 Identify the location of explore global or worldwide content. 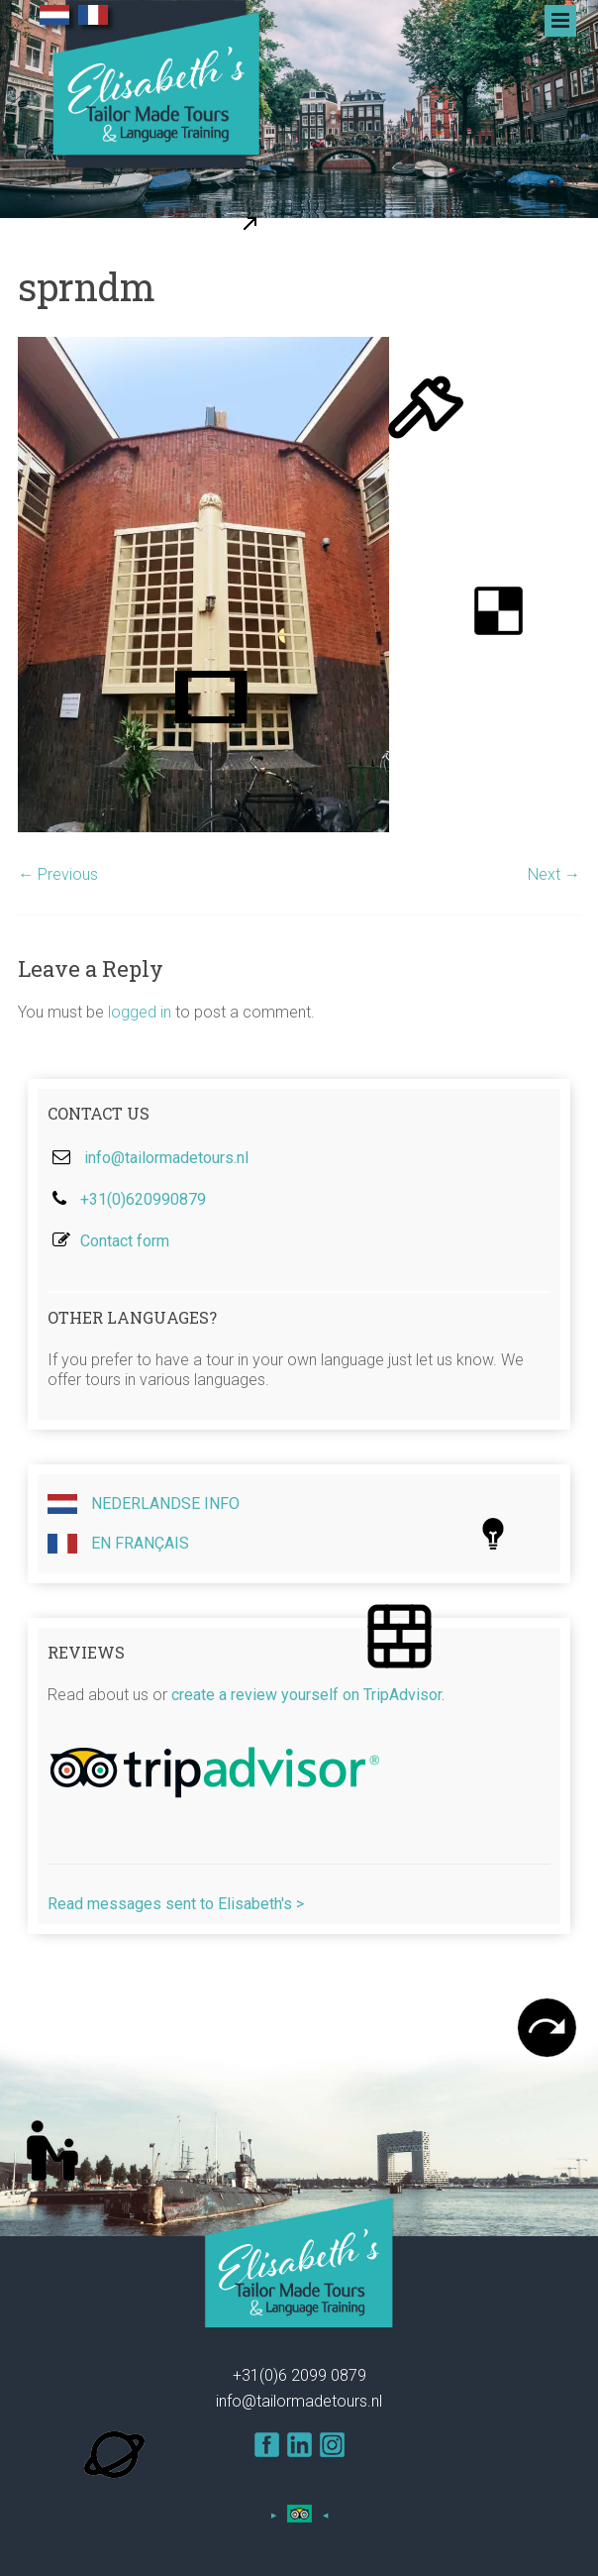
(114, 2454).